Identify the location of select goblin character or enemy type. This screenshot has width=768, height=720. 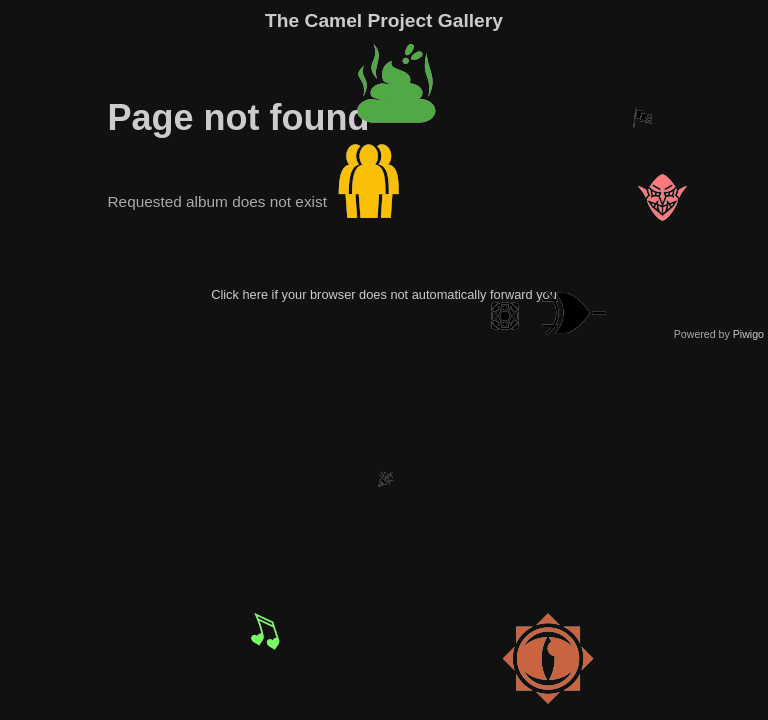
(662, 197).